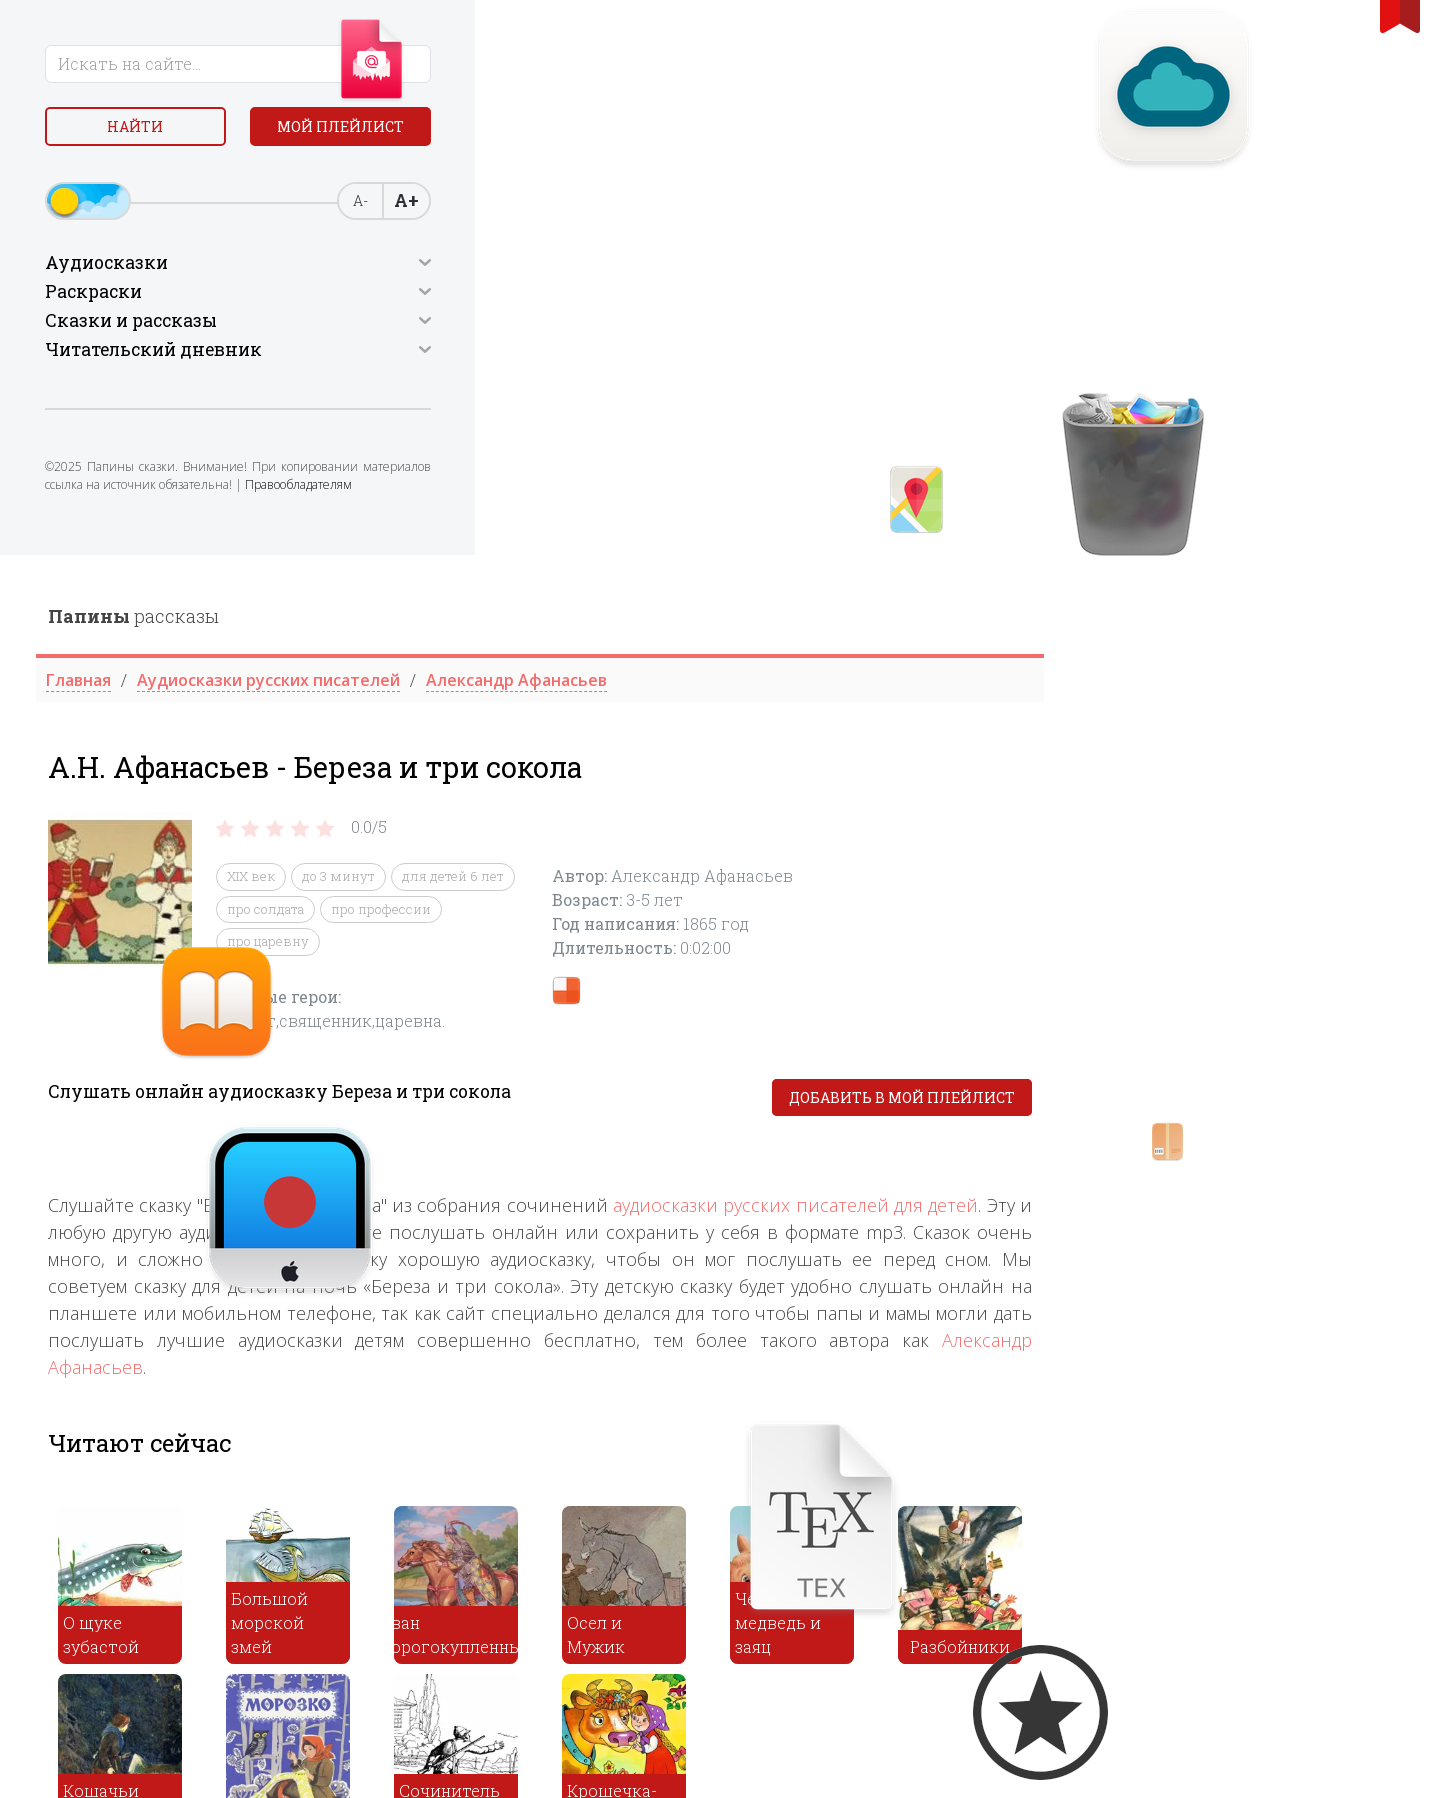 The height and width of the screenshot is (1798, 1440). I want to click on open a LaTeX document file, so click(821, 1520).